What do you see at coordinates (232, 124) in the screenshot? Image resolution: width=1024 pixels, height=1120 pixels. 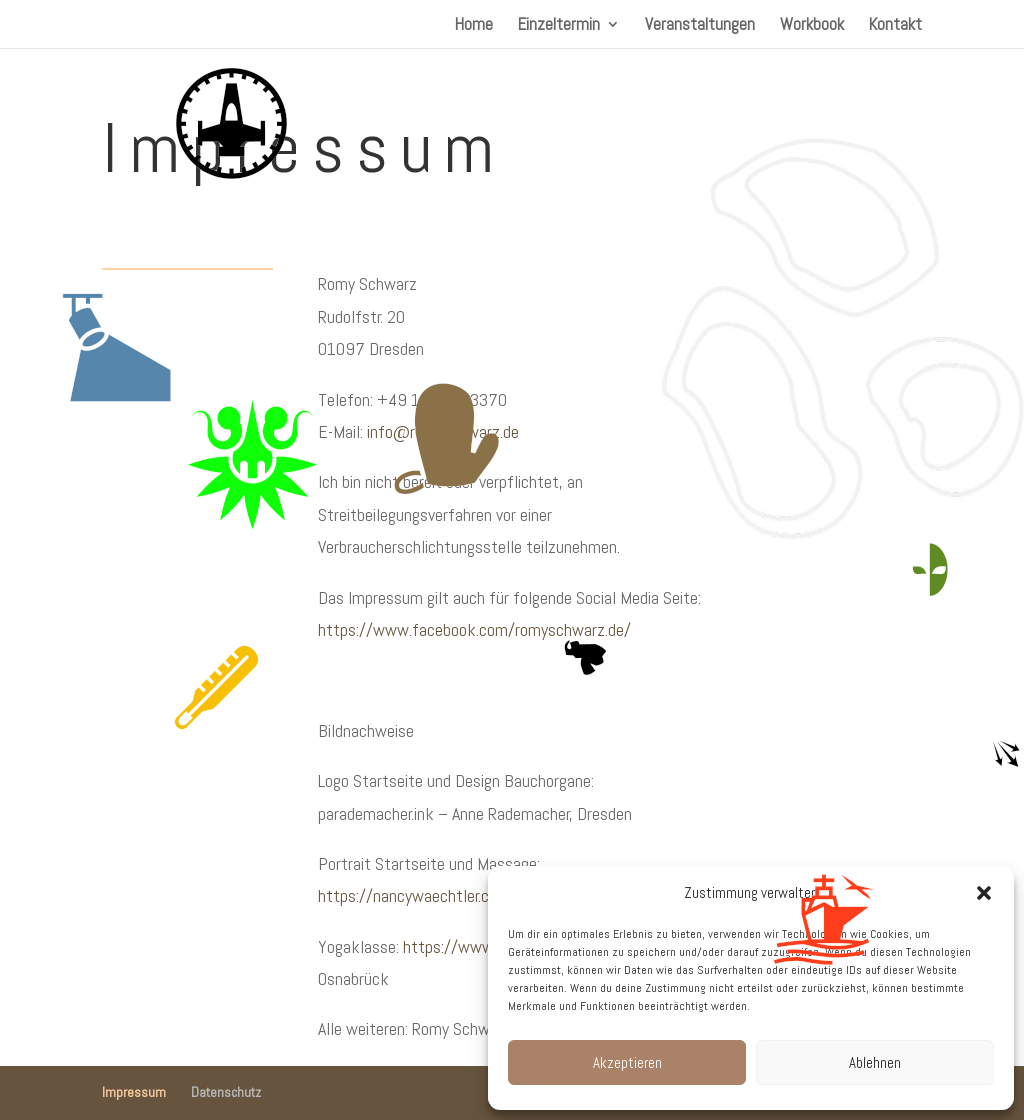 I see `target lock or tracking indicator` at bounding box center [232, 124].